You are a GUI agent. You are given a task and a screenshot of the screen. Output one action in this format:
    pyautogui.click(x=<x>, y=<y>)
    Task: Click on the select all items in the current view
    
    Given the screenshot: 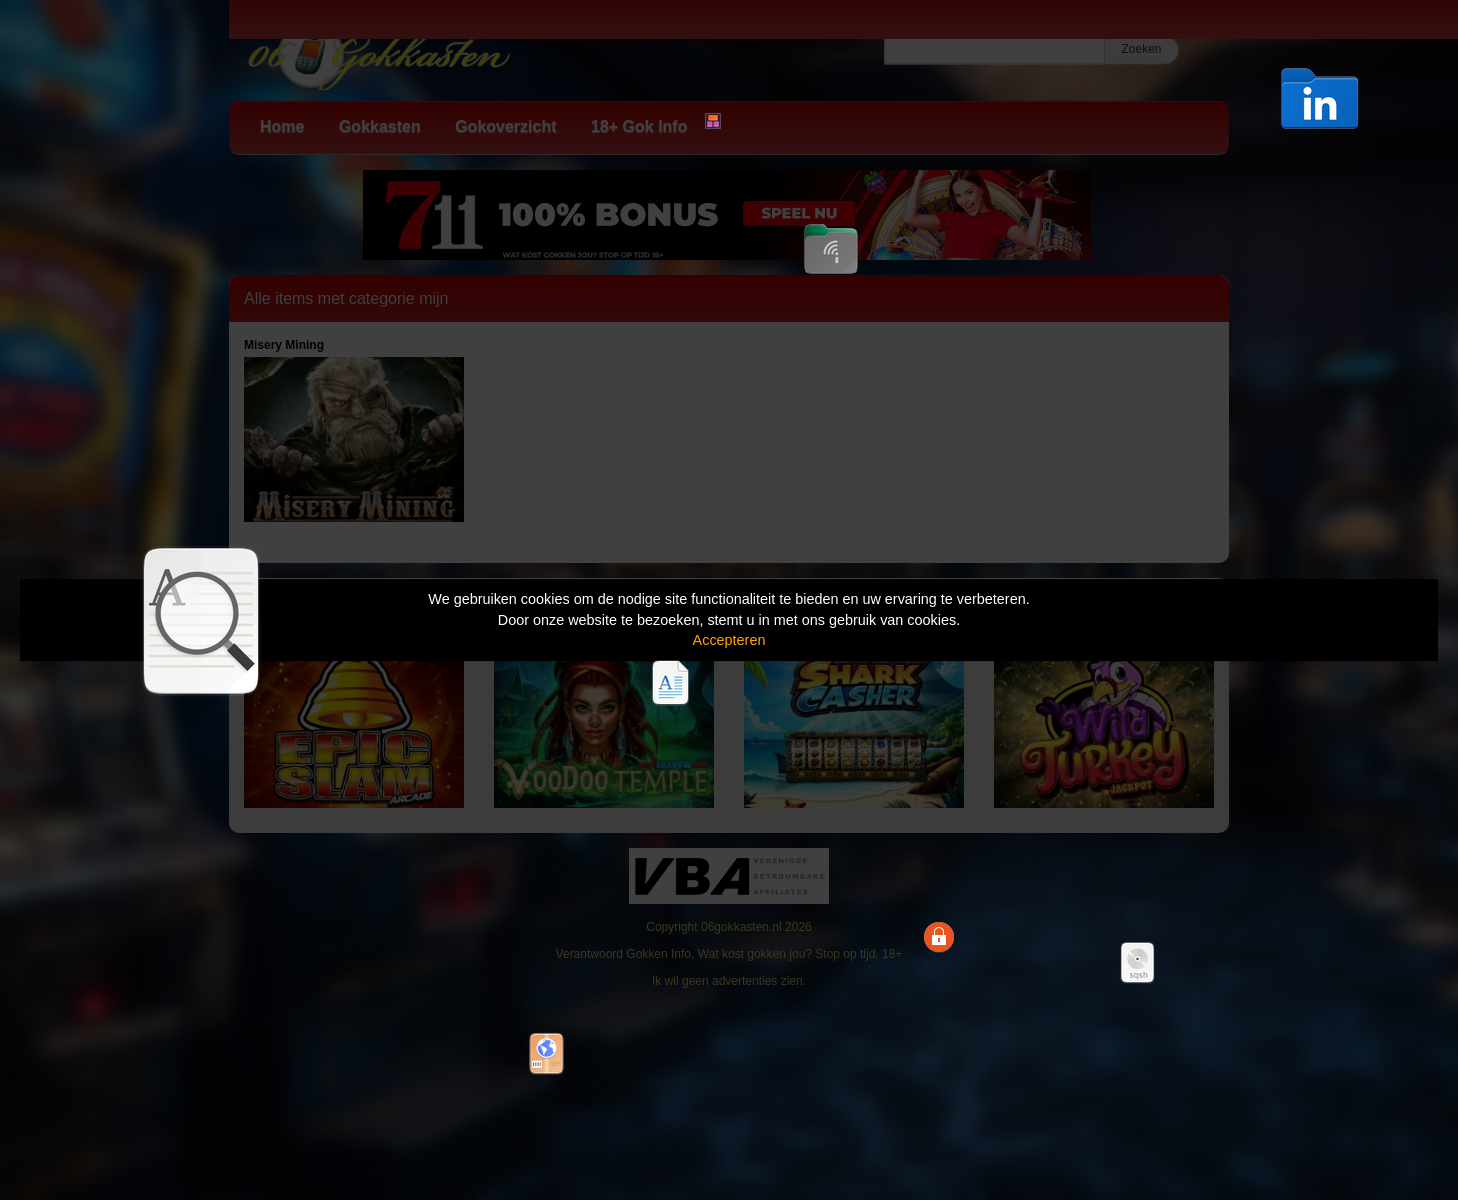 What is the action you would take?
    pyautogui.click(x=713, y=121)
    